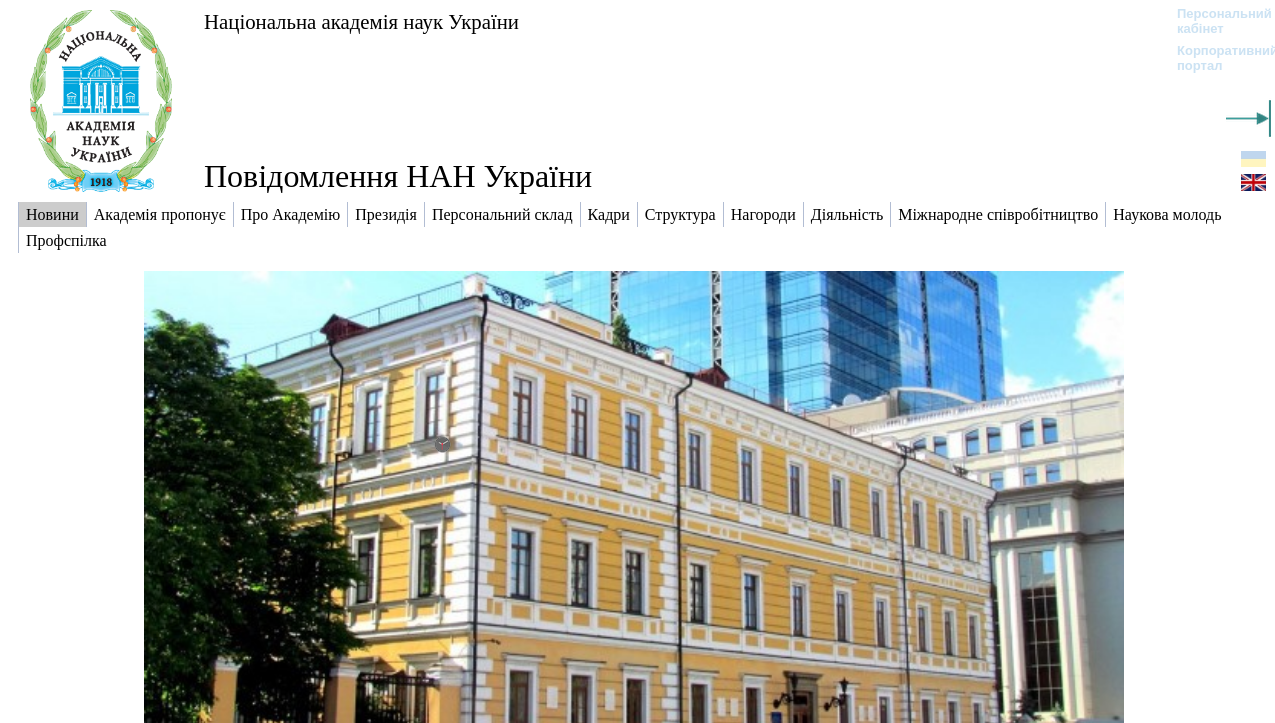 This screenshot has width=1275, height=723. Describe the element at coordinates (442, 444) in the screenshot. I see `open the clock application` at that location.